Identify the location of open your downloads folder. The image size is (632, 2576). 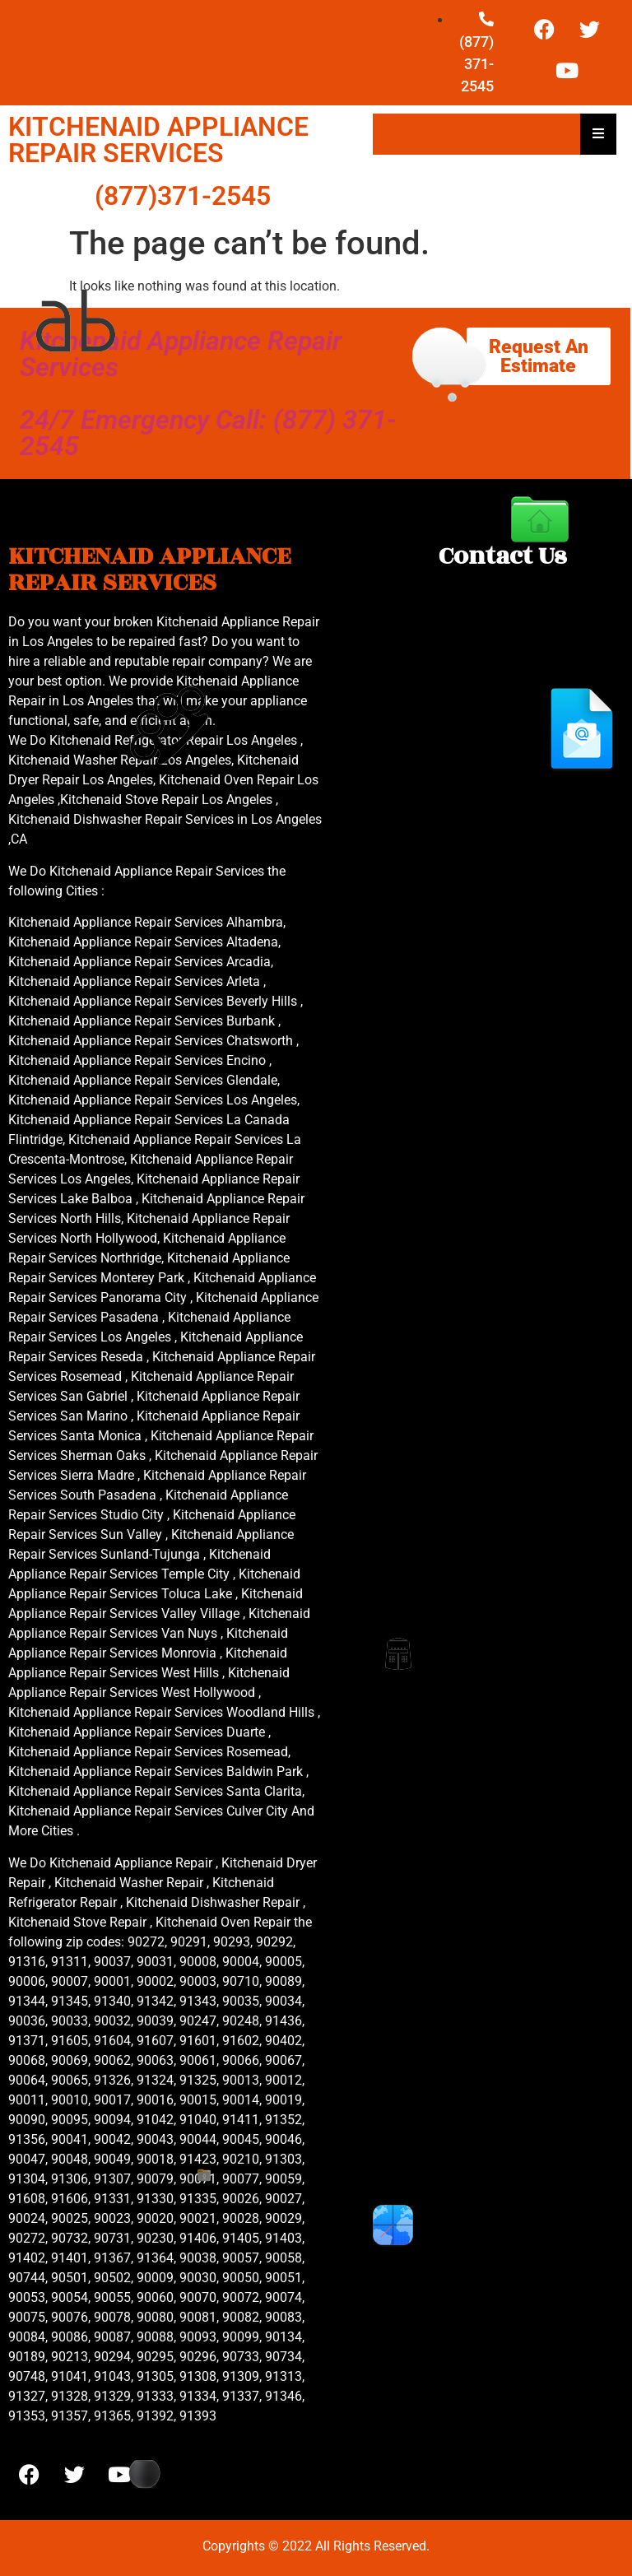
(204, 2175).